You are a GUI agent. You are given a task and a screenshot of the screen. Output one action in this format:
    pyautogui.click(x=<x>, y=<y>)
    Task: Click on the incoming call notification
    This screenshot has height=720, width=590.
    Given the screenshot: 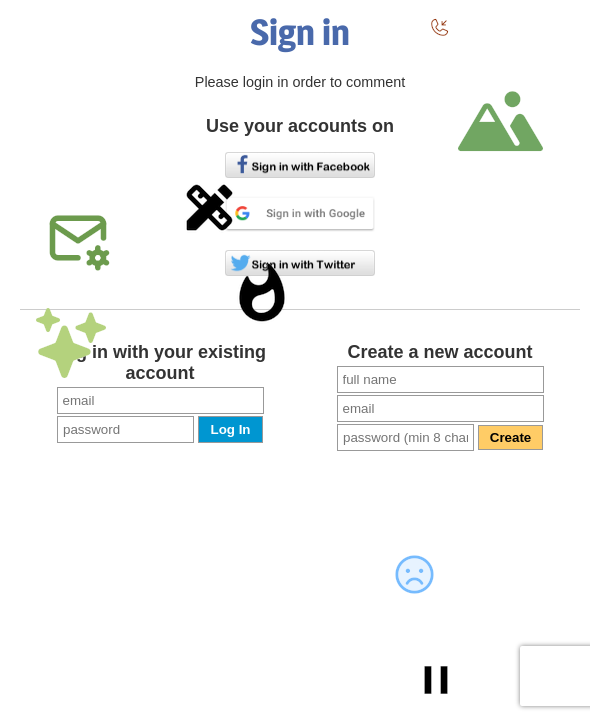 What is the action you would take?
    pyautogui.click(x=440, y=27)
    